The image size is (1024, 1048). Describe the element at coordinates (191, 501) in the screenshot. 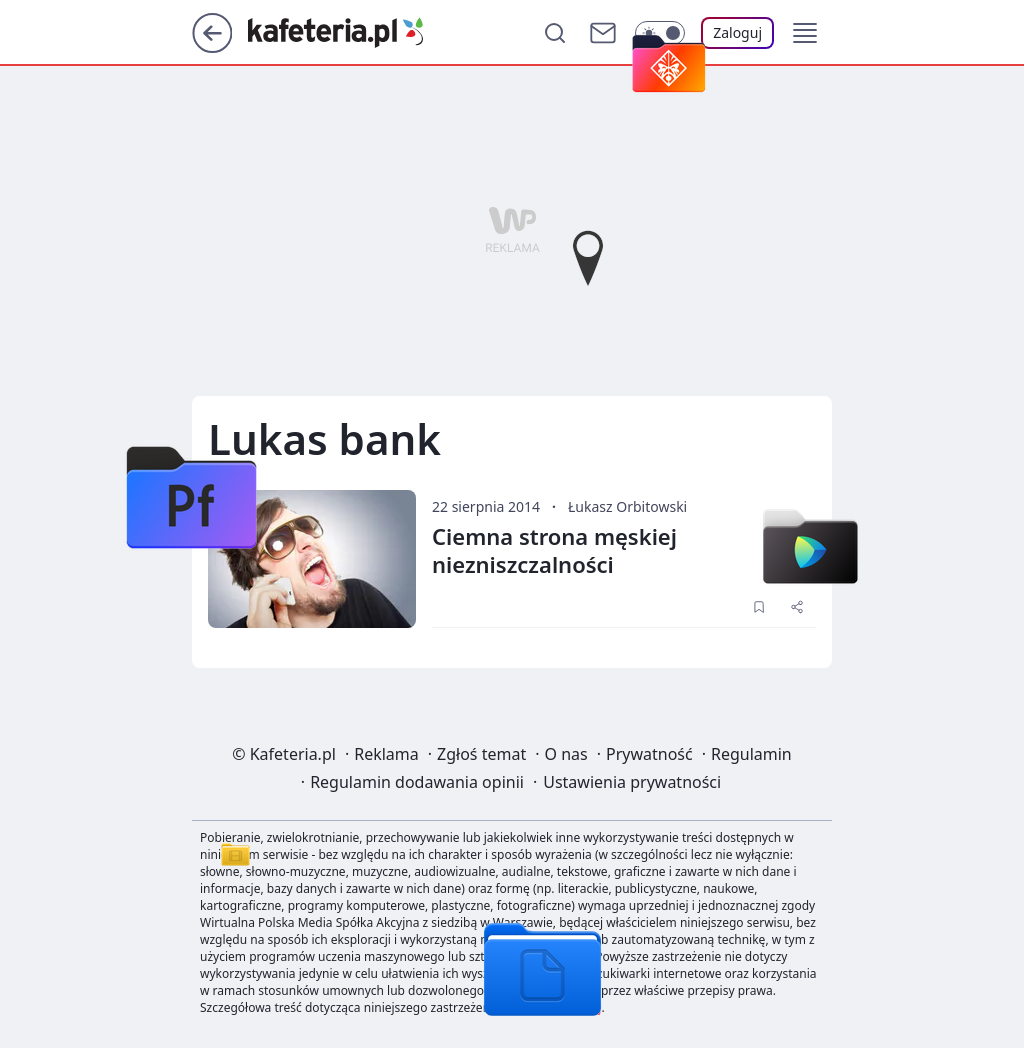

I see `open Adobe Portfolio project folder` at that location.